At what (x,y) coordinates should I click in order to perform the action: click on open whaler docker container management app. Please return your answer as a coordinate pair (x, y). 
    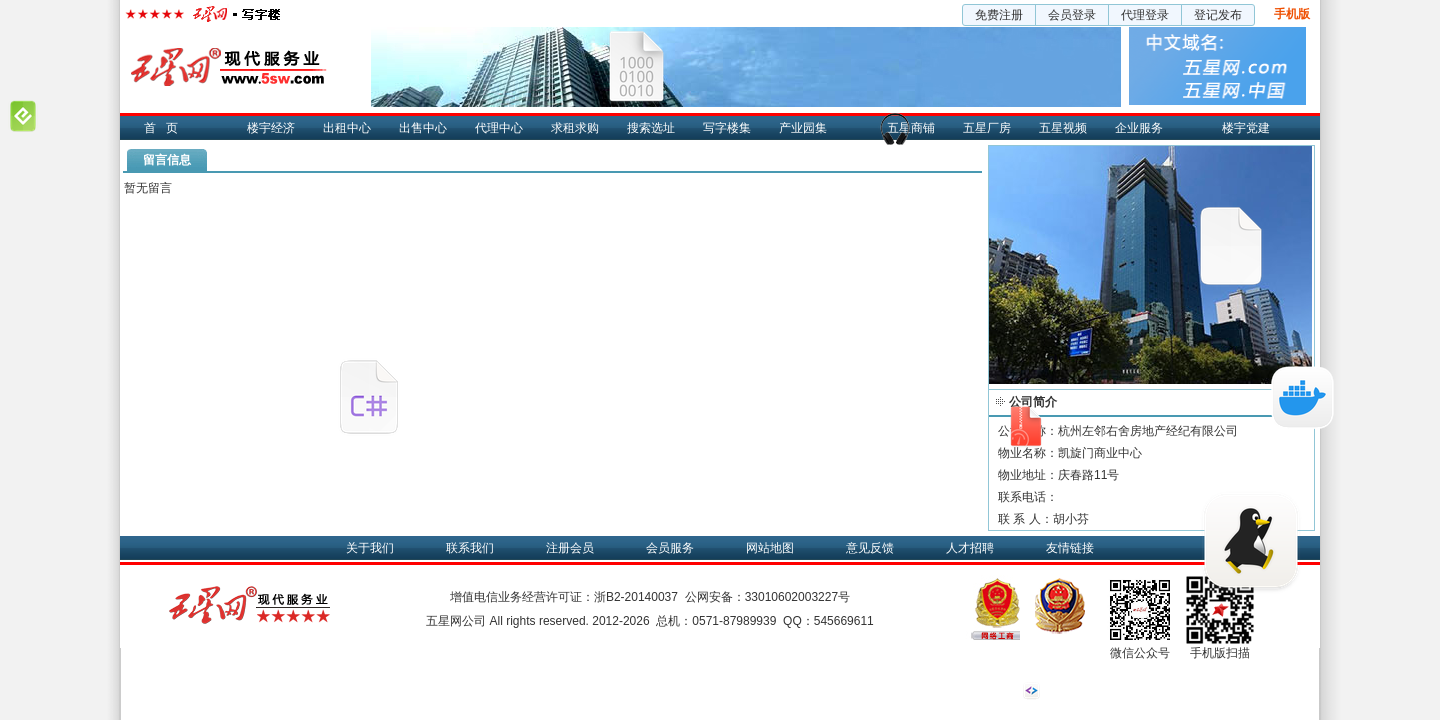
    Looking at the image, I should click on (1302, 396).